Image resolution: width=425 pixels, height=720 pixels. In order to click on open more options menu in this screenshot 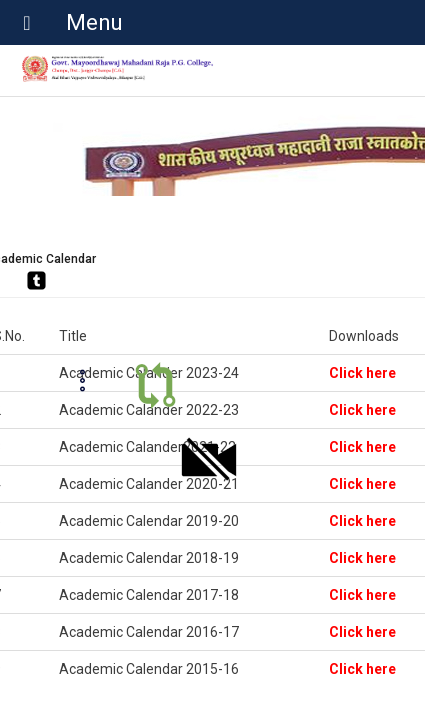, I will do `click(82, 380)`.